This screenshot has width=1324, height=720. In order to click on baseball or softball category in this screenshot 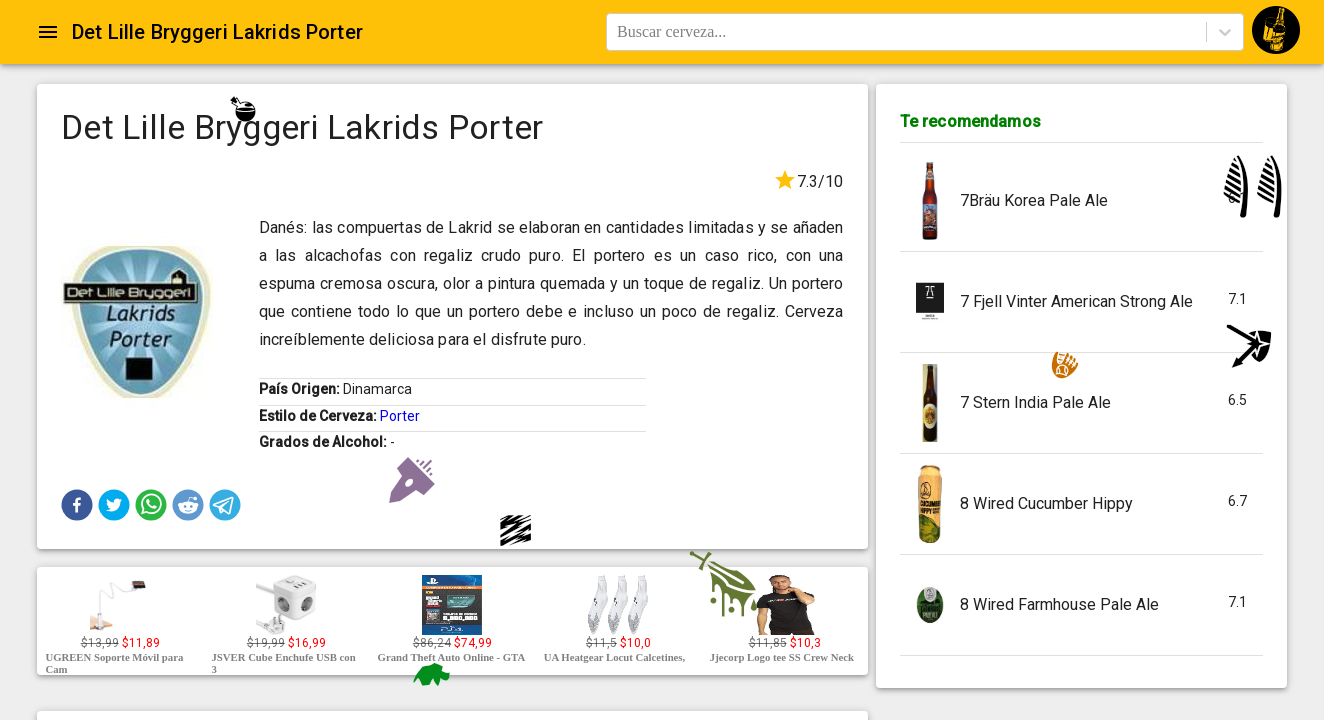, I will do `click(1065, 365)`.